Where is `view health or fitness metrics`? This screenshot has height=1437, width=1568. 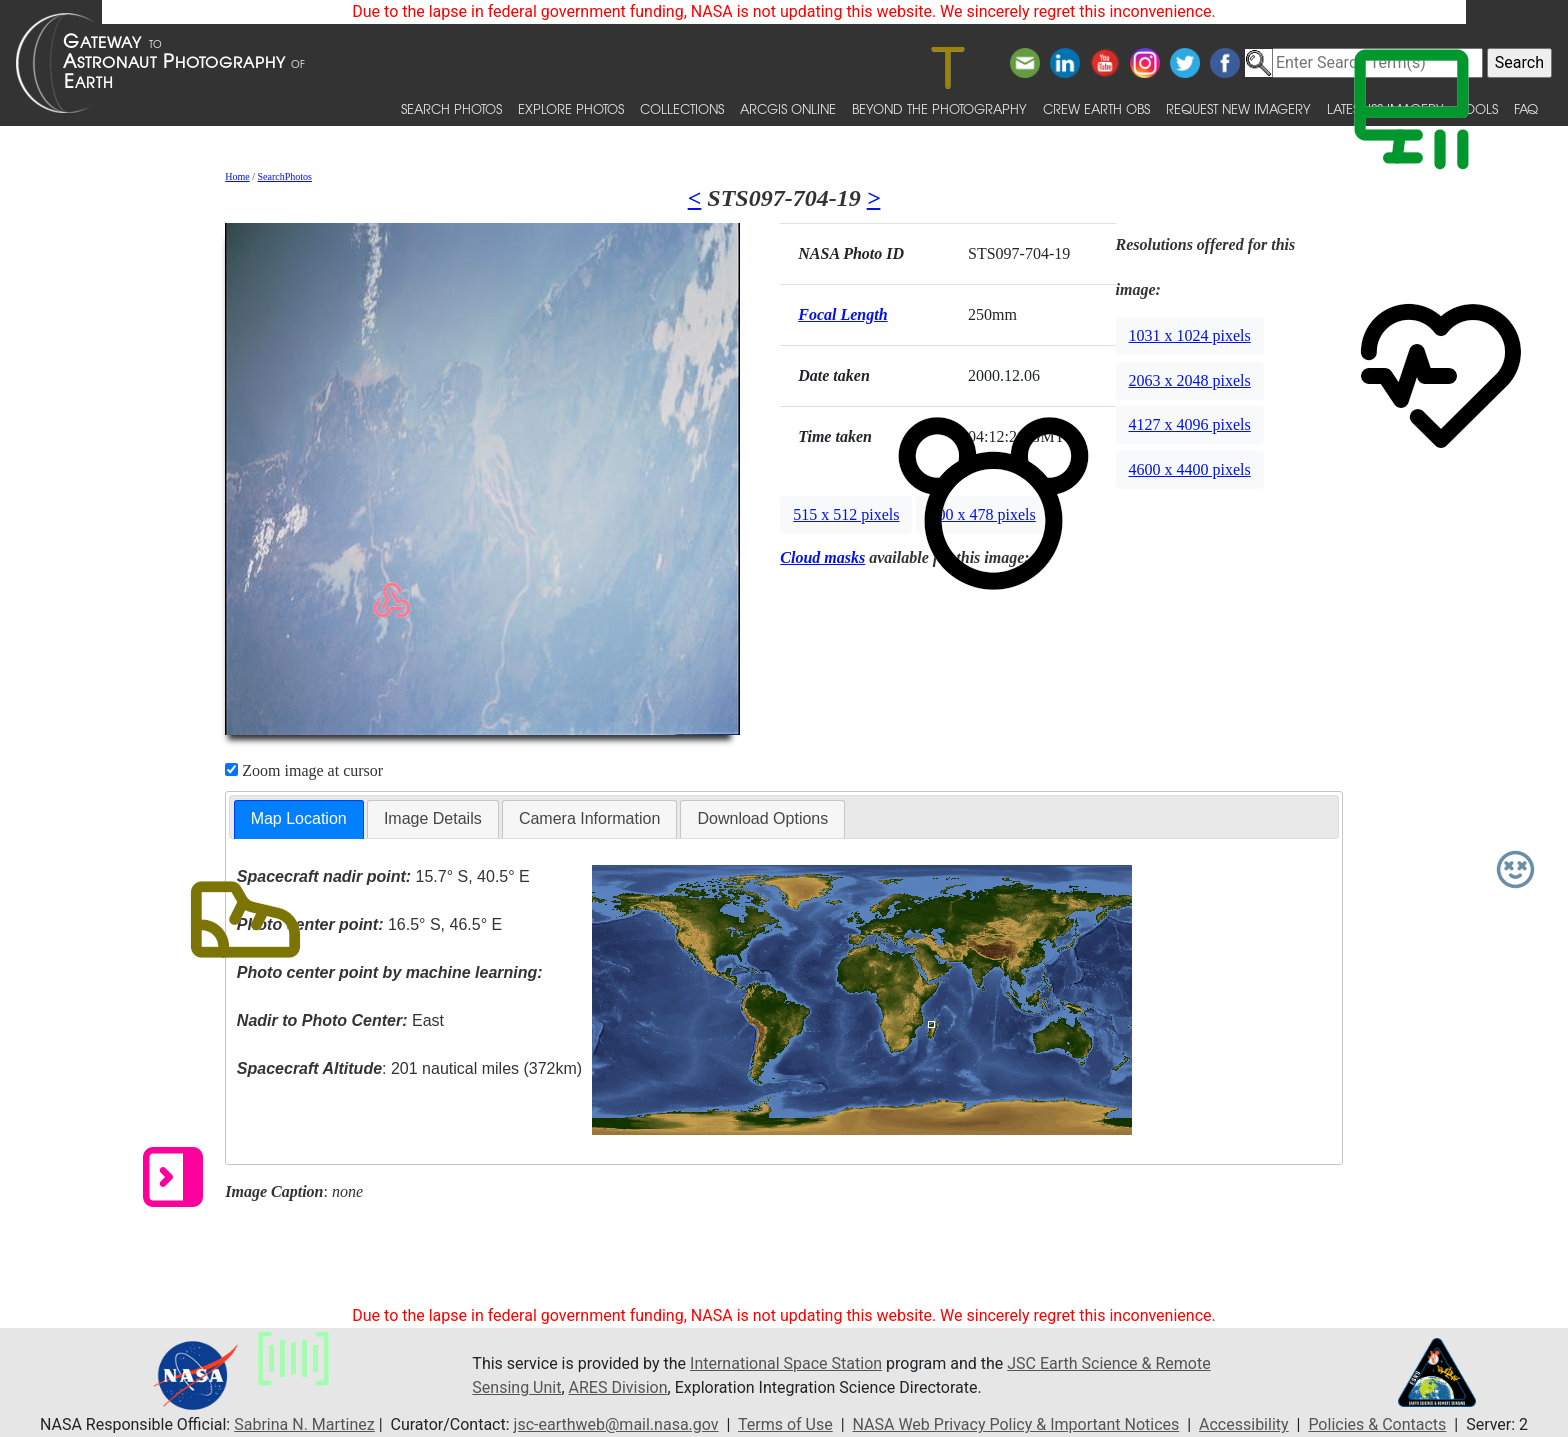
view health or fitness metrics is located at coordinates (1441, 368).